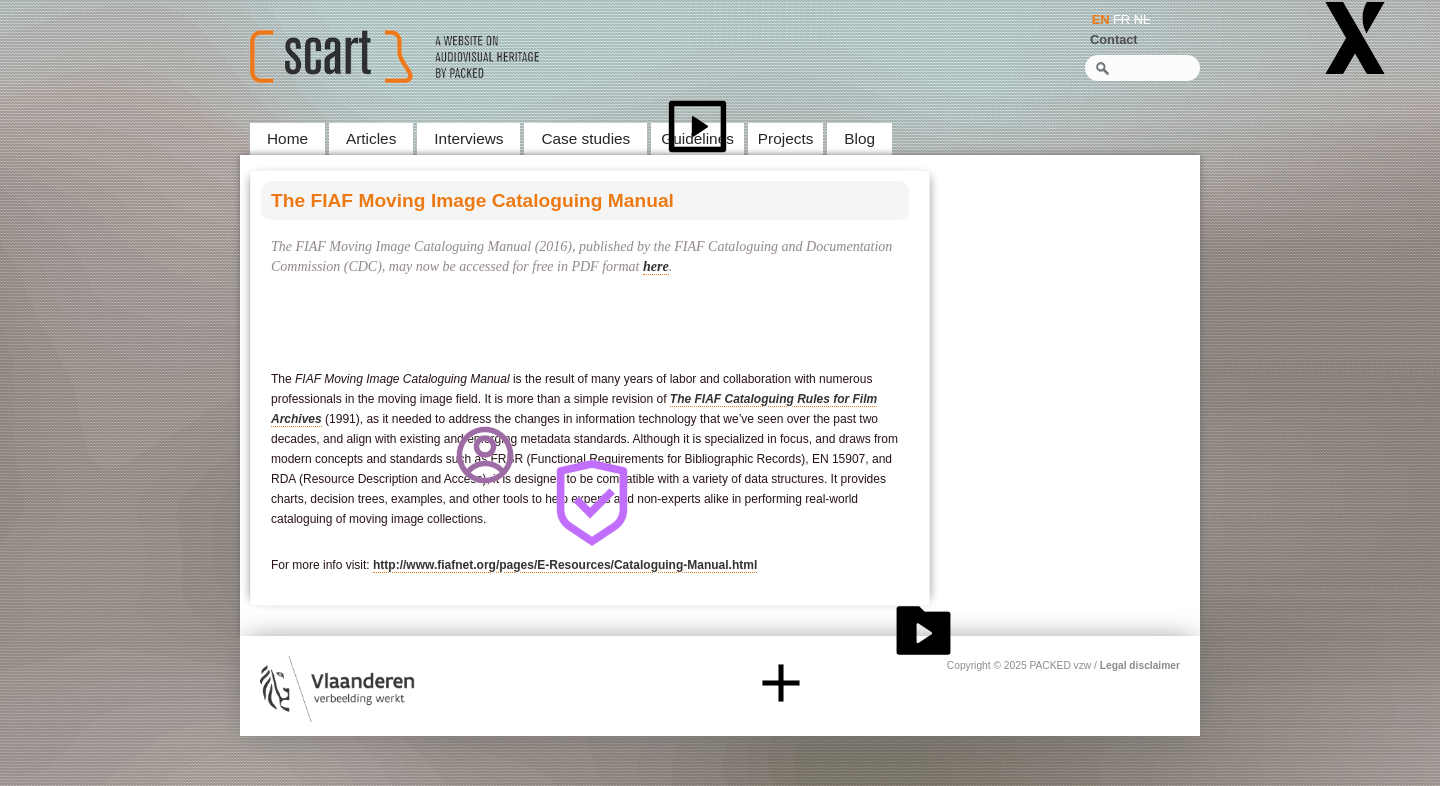  Describe the element at coordinates (1355, 38) in the screenshot. I see `xstate library logo` at that location.